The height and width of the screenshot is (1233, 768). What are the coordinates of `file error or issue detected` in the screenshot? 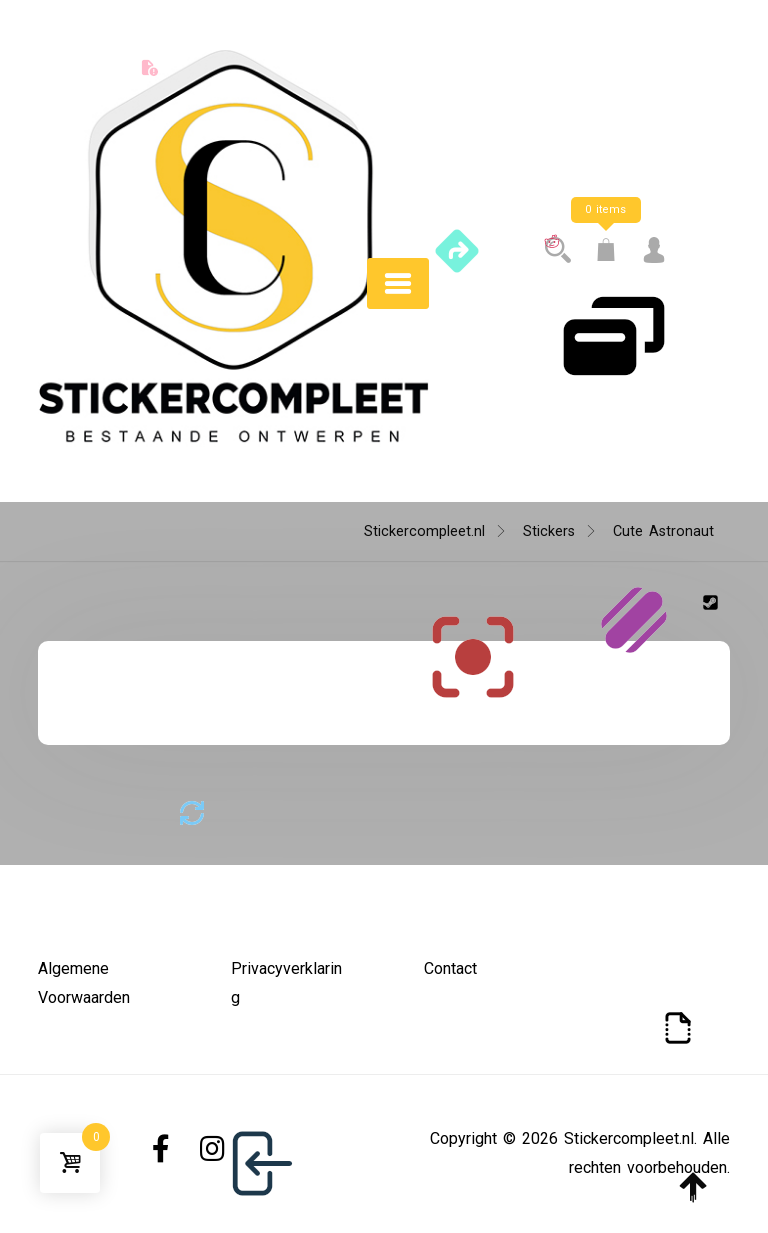 It's located at (149, 67).